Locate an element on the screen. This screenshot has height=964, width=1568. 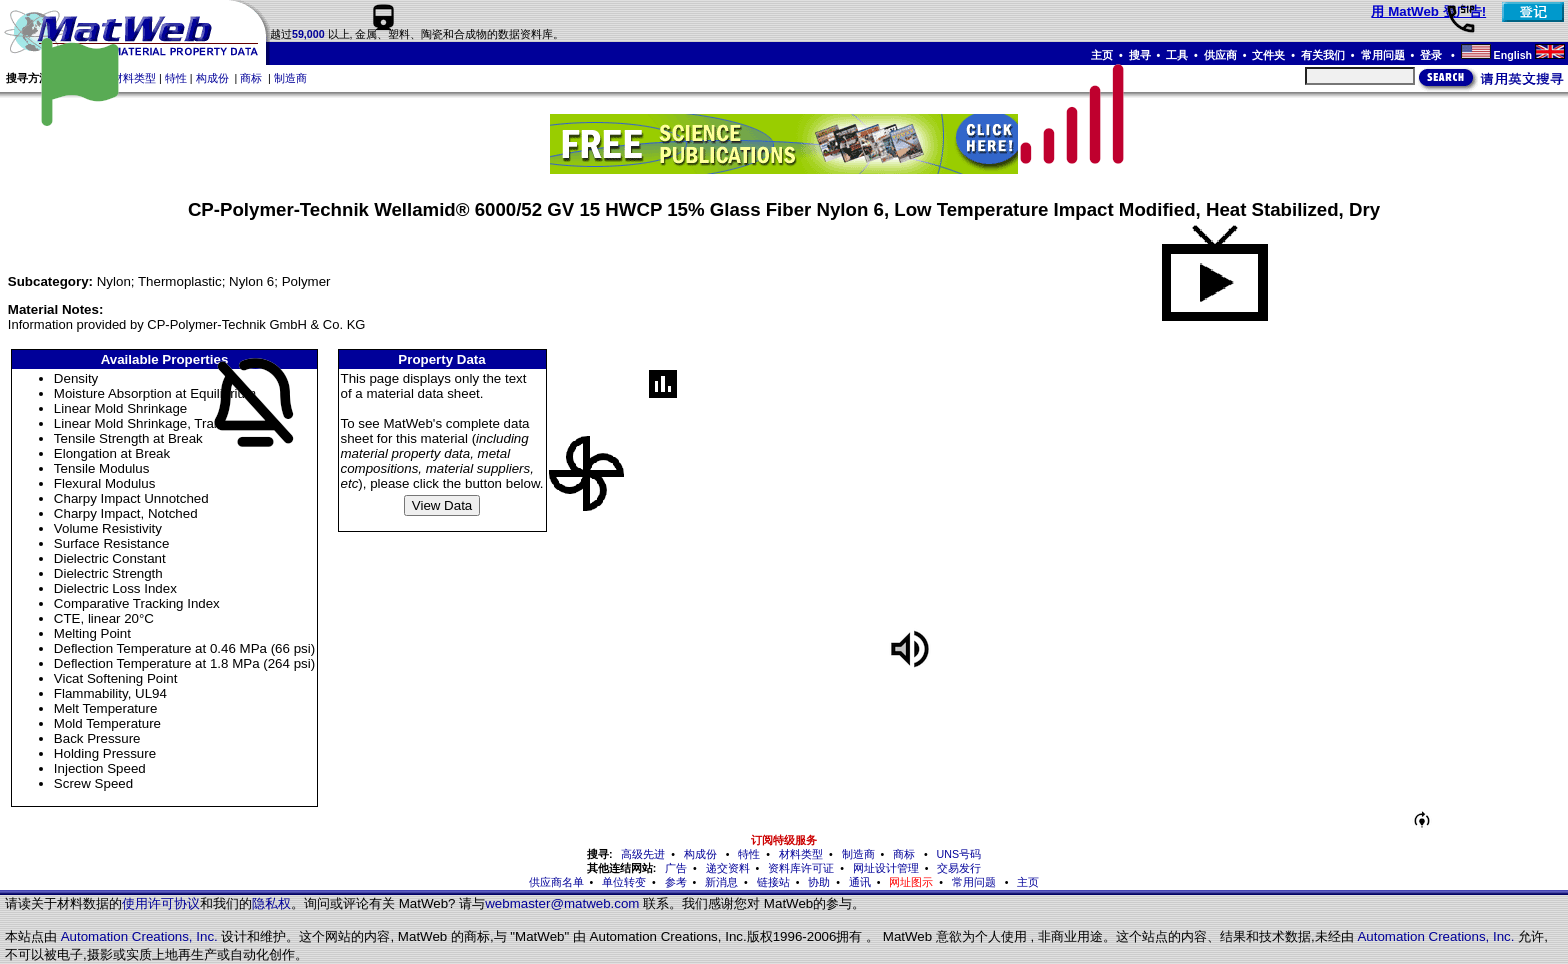
flag or report content is located at coordinates (80, 82).